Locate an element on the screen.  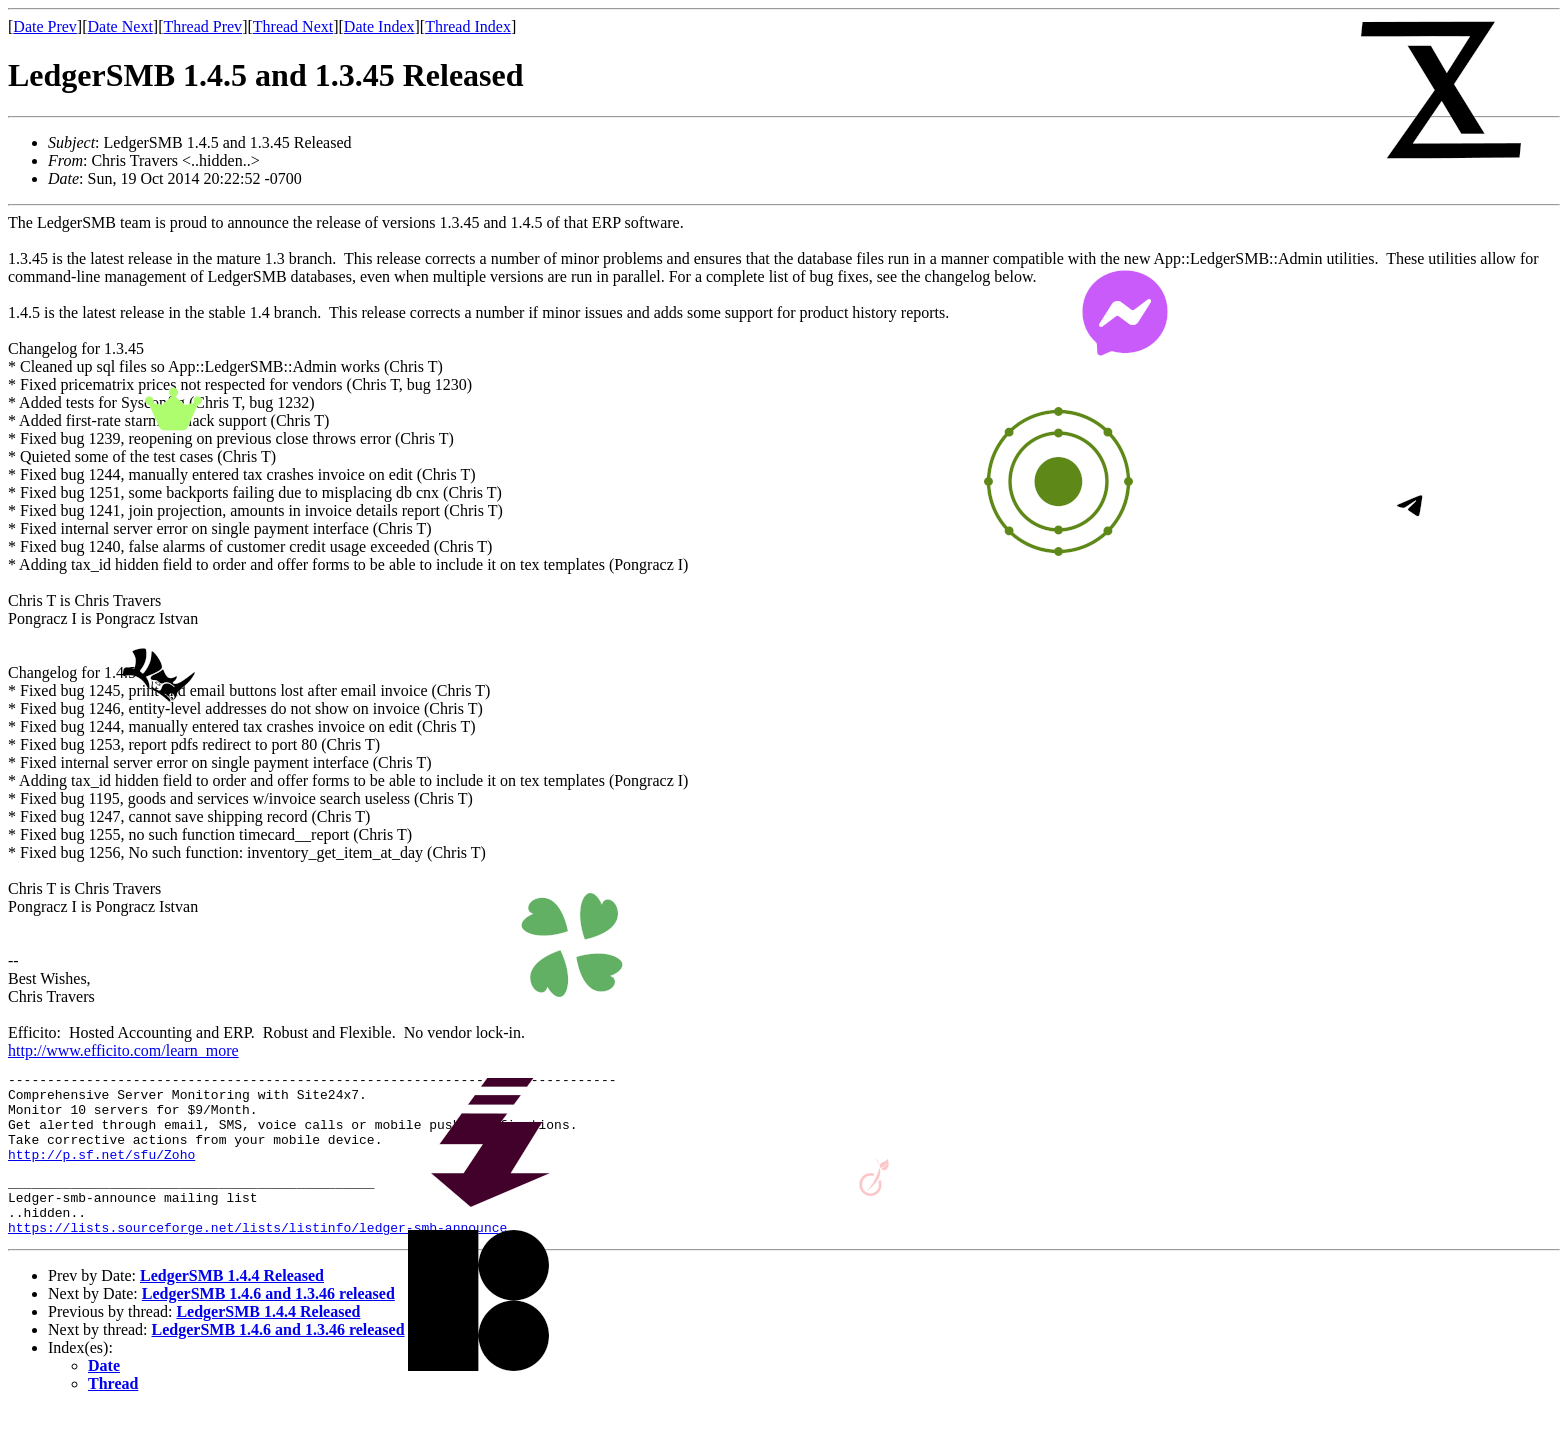
visit or connect to Viadeo professional network is located at coordinates (874, 1177).